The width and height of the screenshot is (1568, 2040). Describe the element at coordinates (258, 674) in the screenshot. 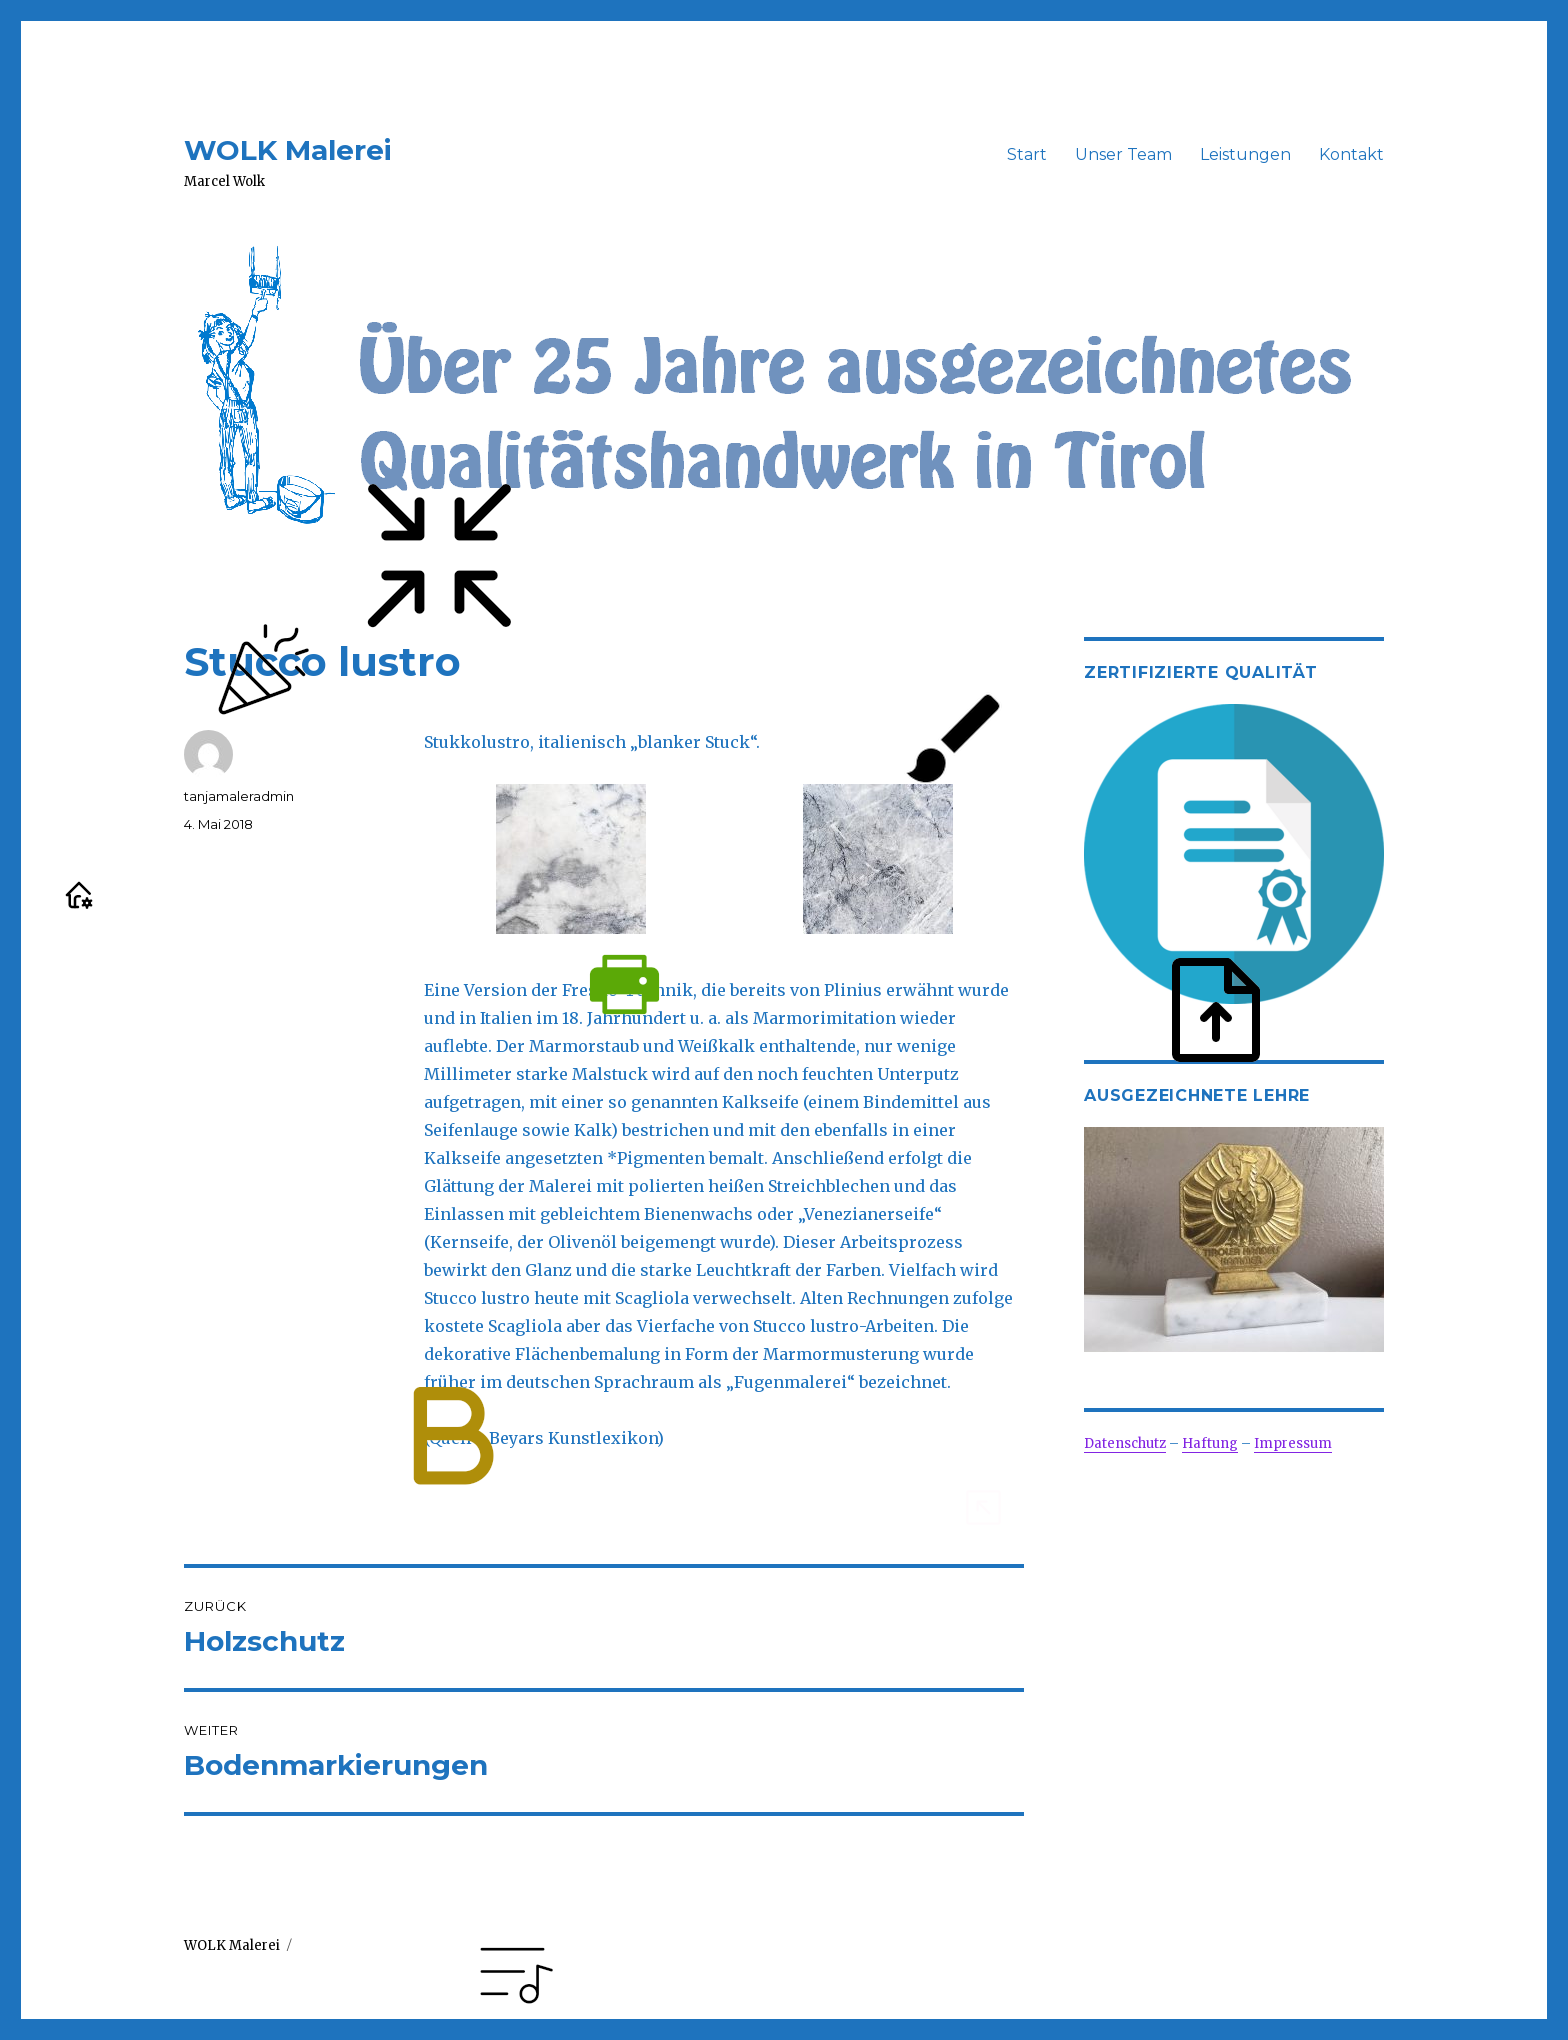

I see `celebration or success notification` at that location.